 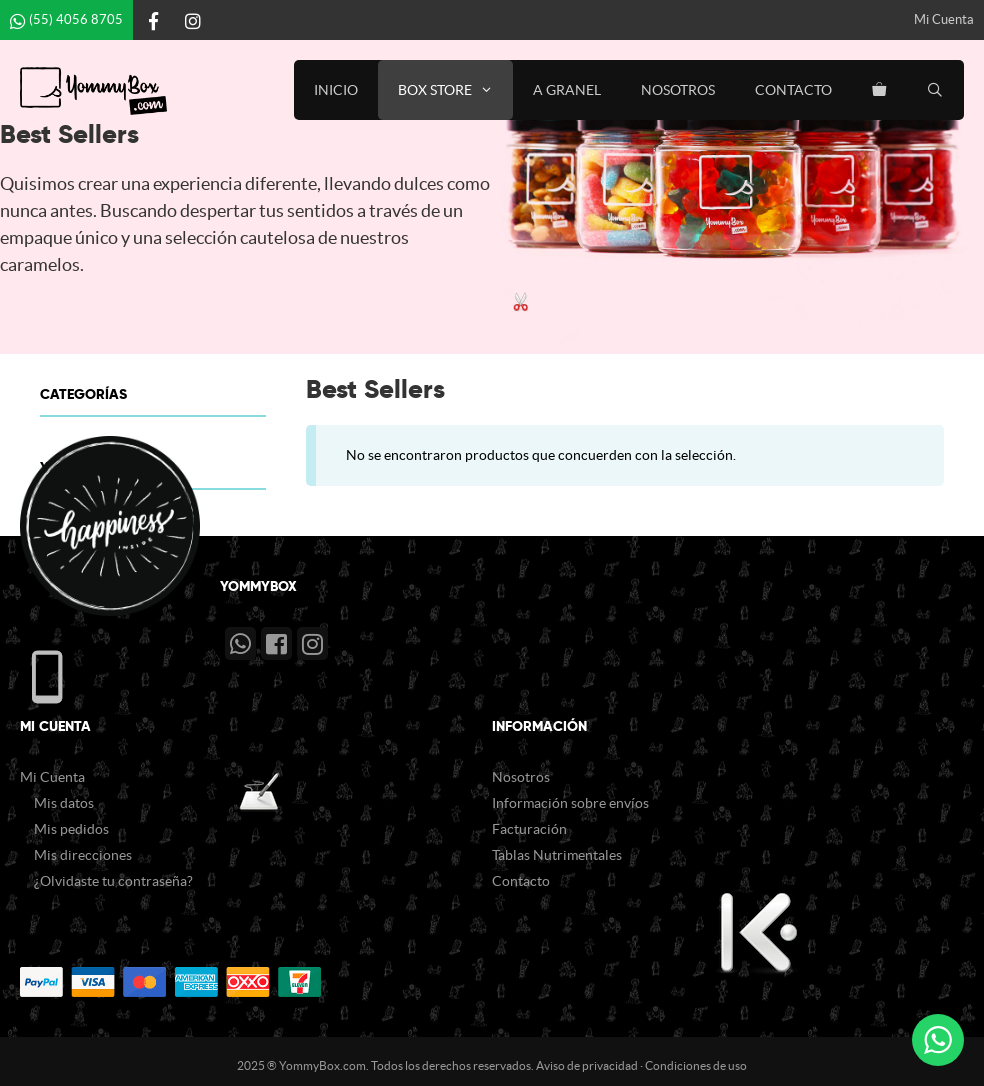 What do you see at coordinates (757, 932) in the screenshot?
I see `go to the first item in a list or sequence` at bounding box center [757, 932].